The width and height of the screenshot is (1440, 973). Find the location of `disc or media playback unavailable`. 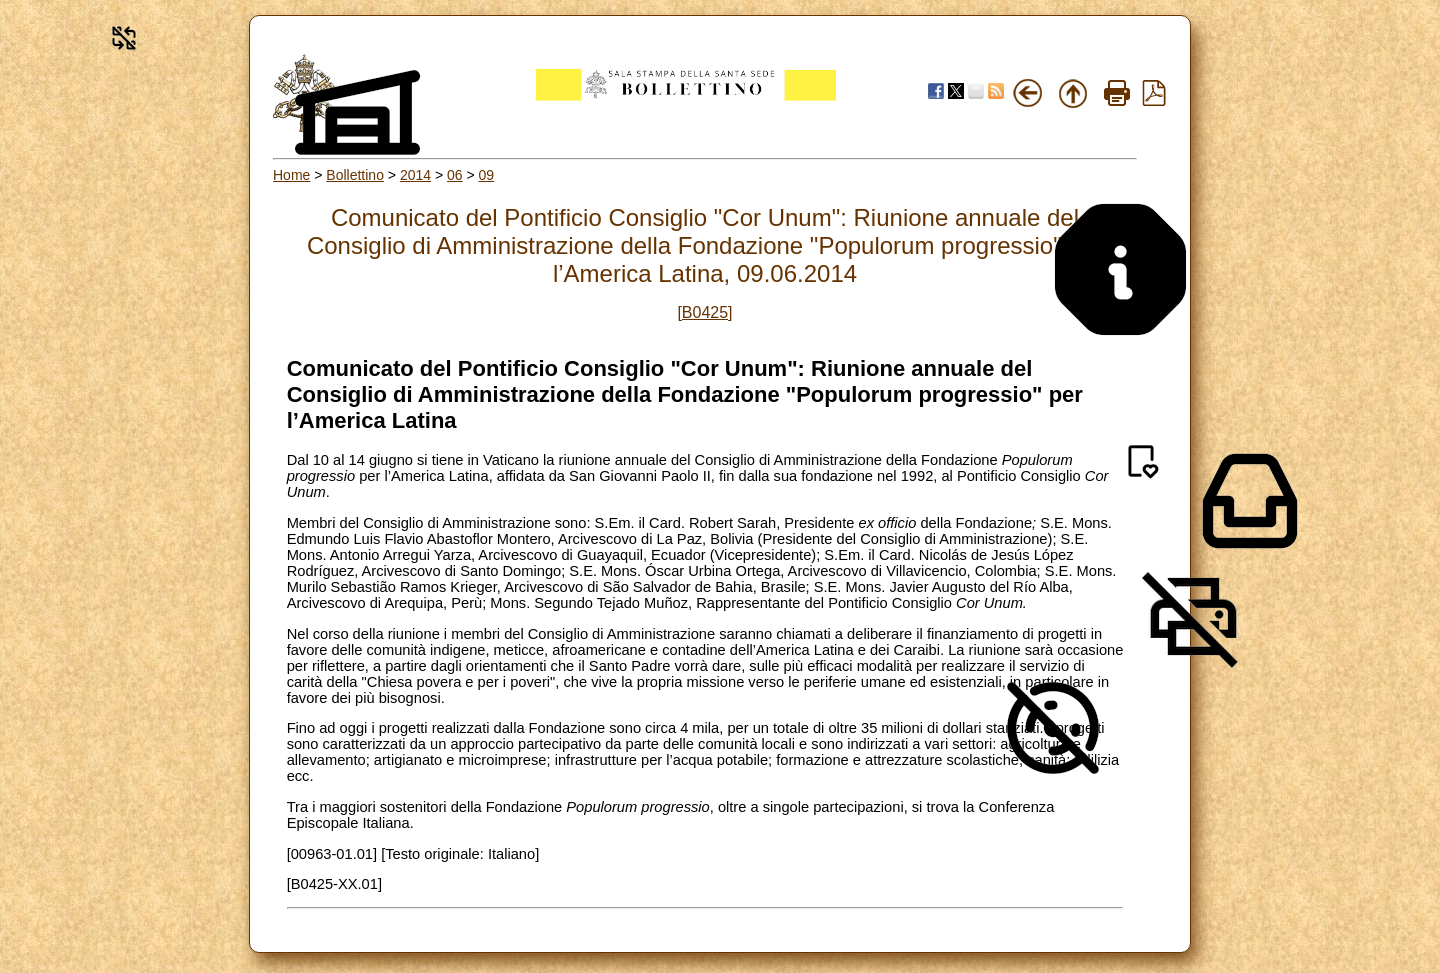

disc or media playback unavailable is located at coordinates (1053, 728).